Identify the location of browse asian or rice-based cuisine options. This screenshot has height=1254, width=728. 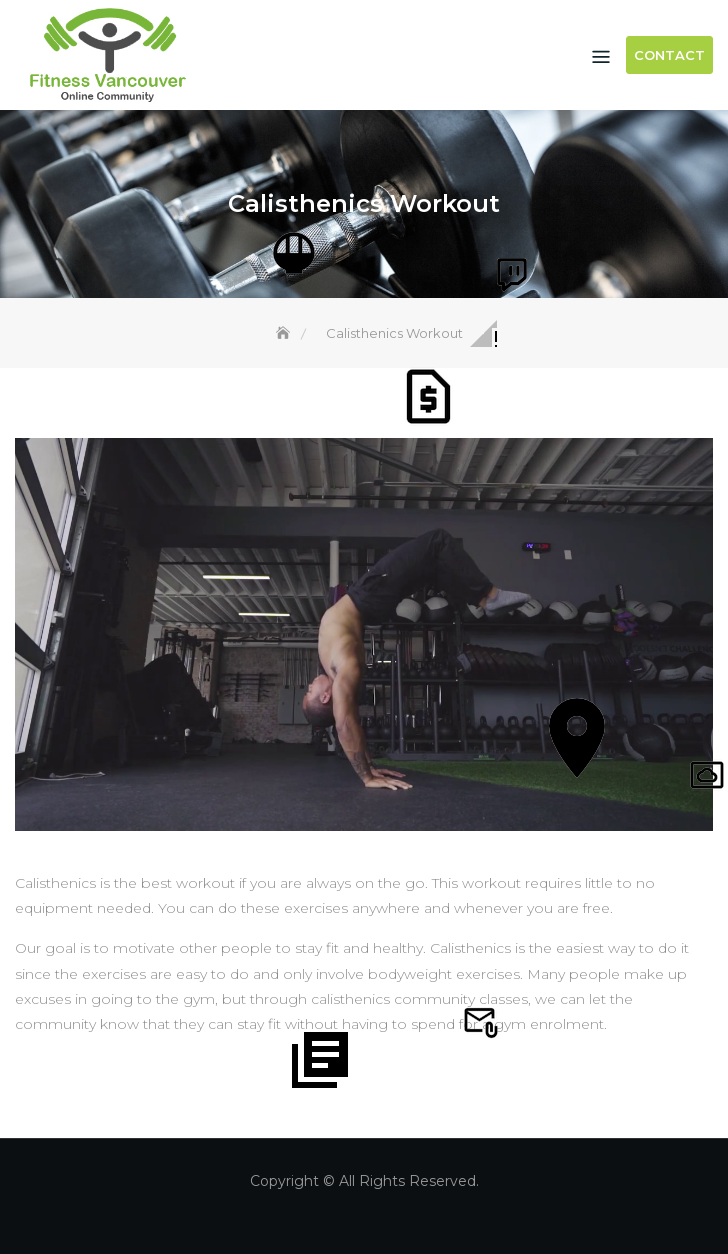
(294, 253).